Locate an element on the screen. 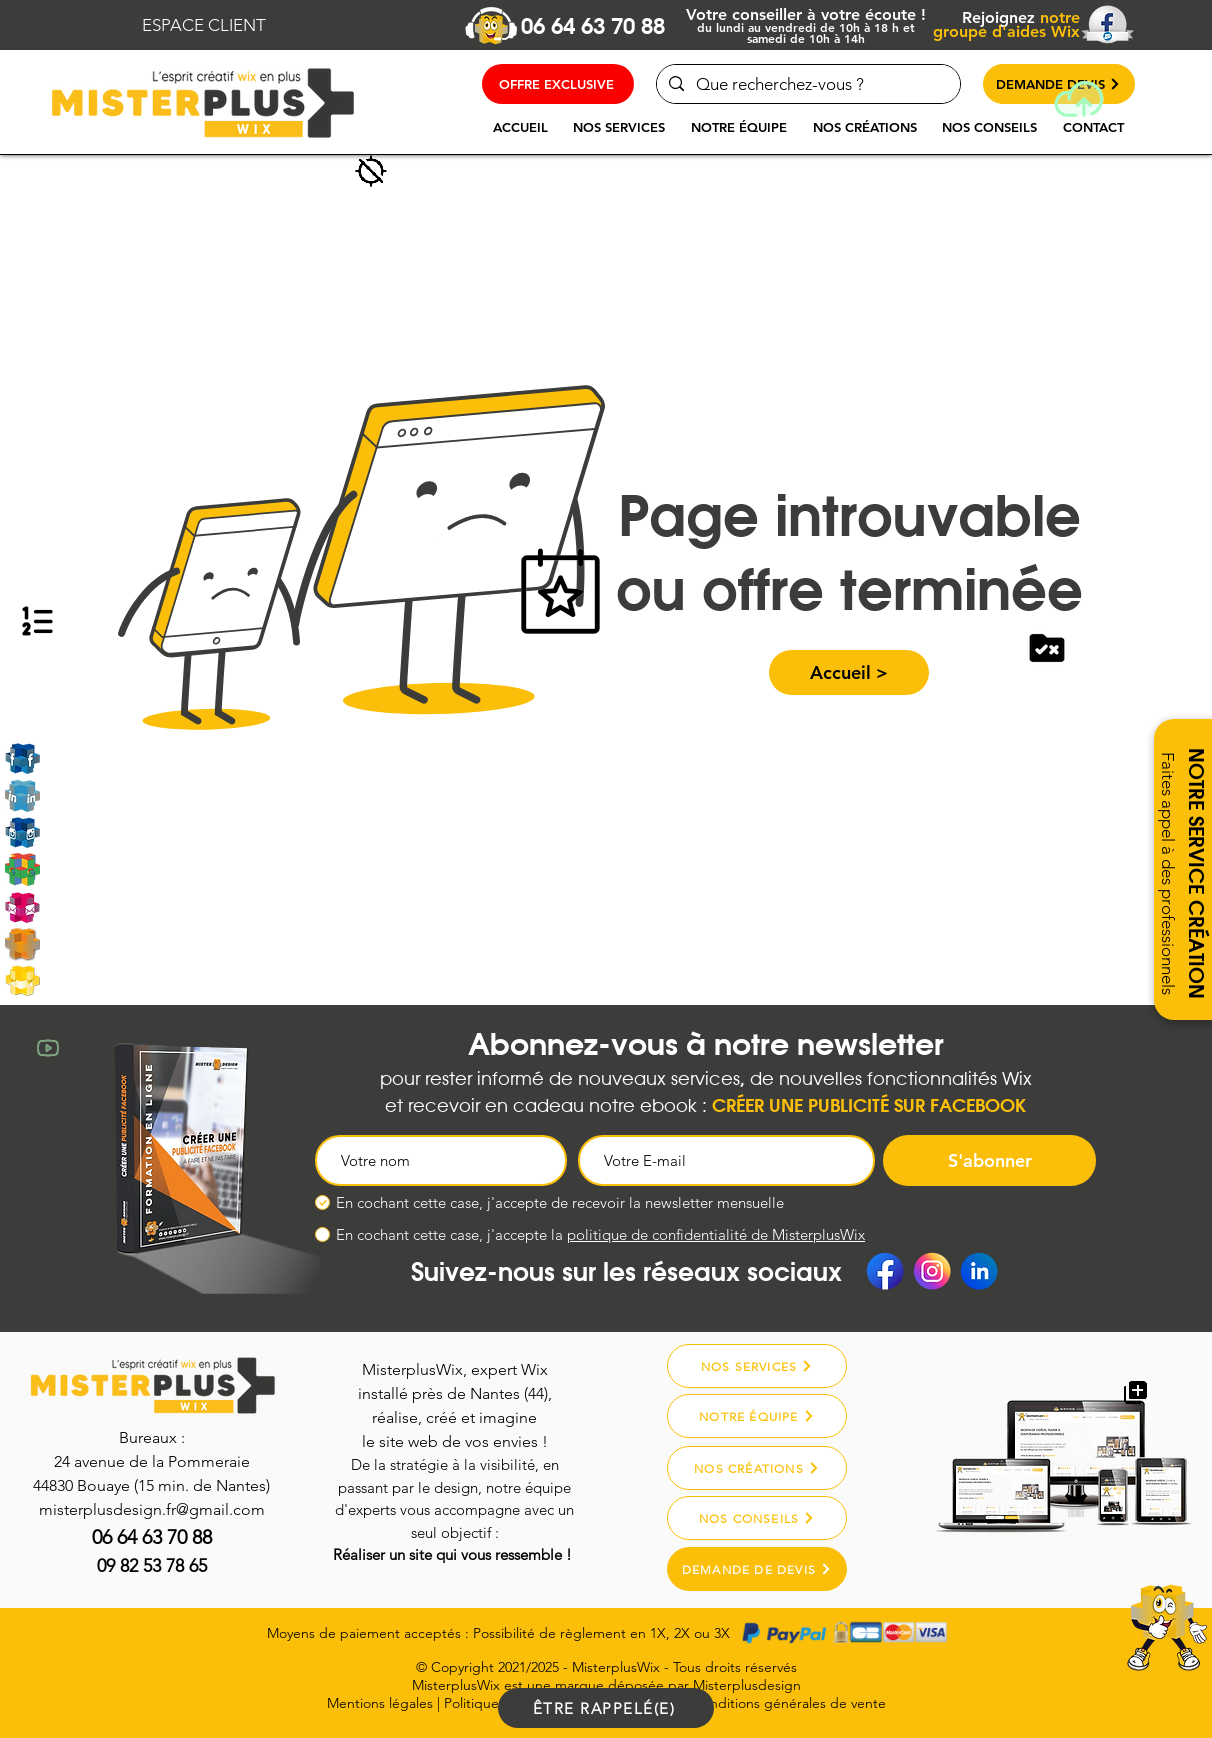 The image size is (1212, 1738). location services are disabled is located at coordinates (371, 171).